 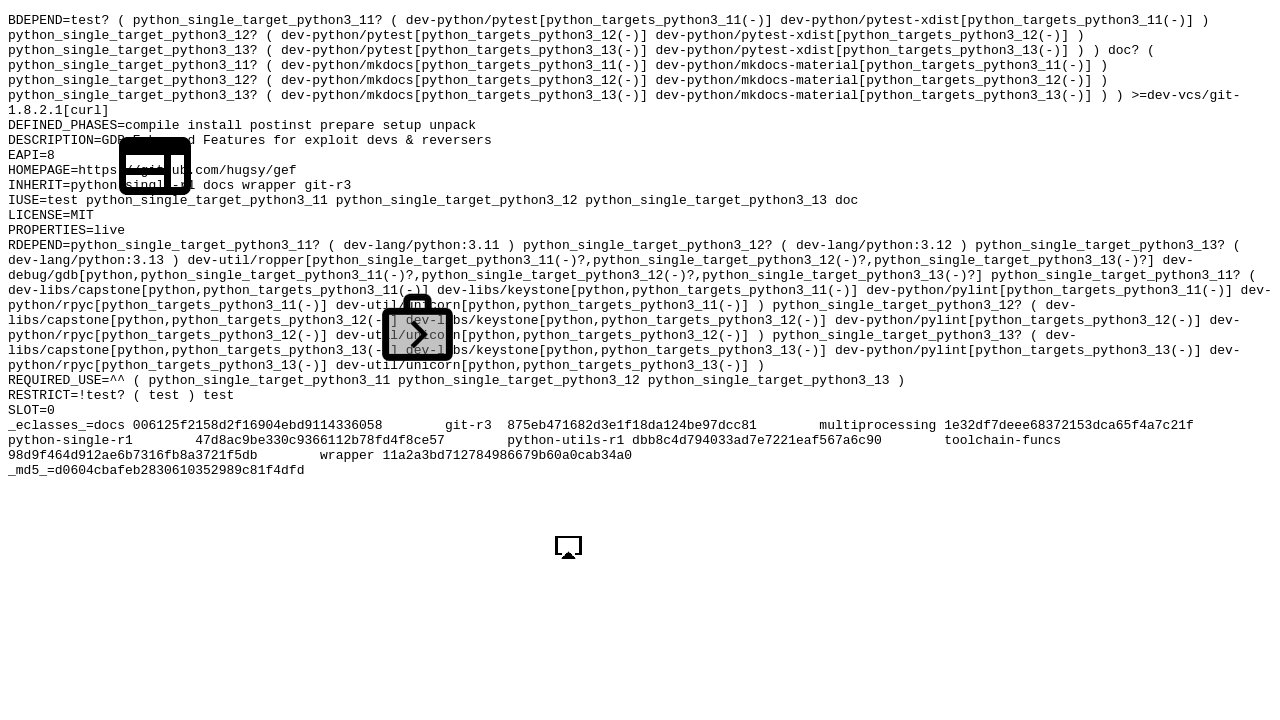 What do you see at coordinates (417, 325) in the screenshot?
I see `schedule task for next week` at bounding box center [417, 325].